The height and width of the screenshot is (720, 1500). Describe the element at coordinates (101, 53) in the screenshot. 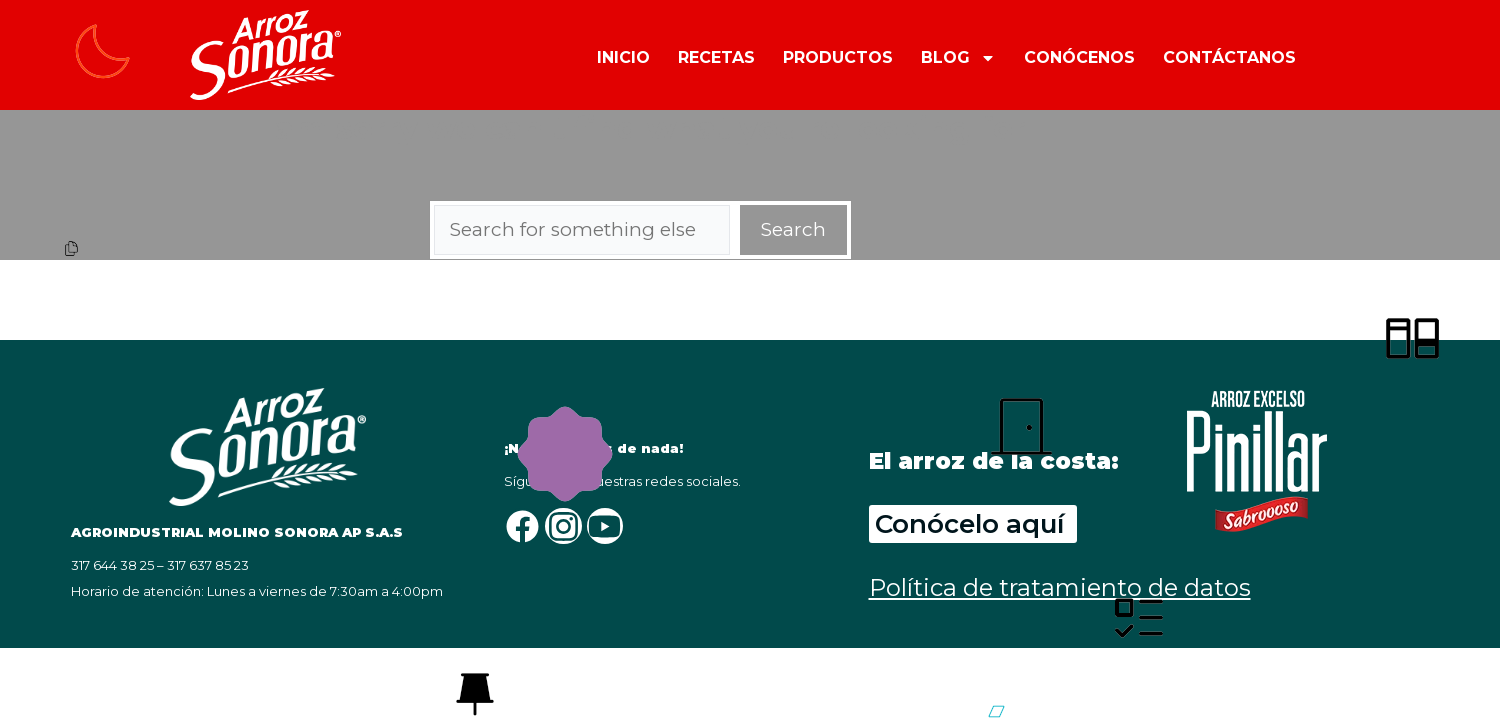

I see `toggle dark mode or night theme` at that location.